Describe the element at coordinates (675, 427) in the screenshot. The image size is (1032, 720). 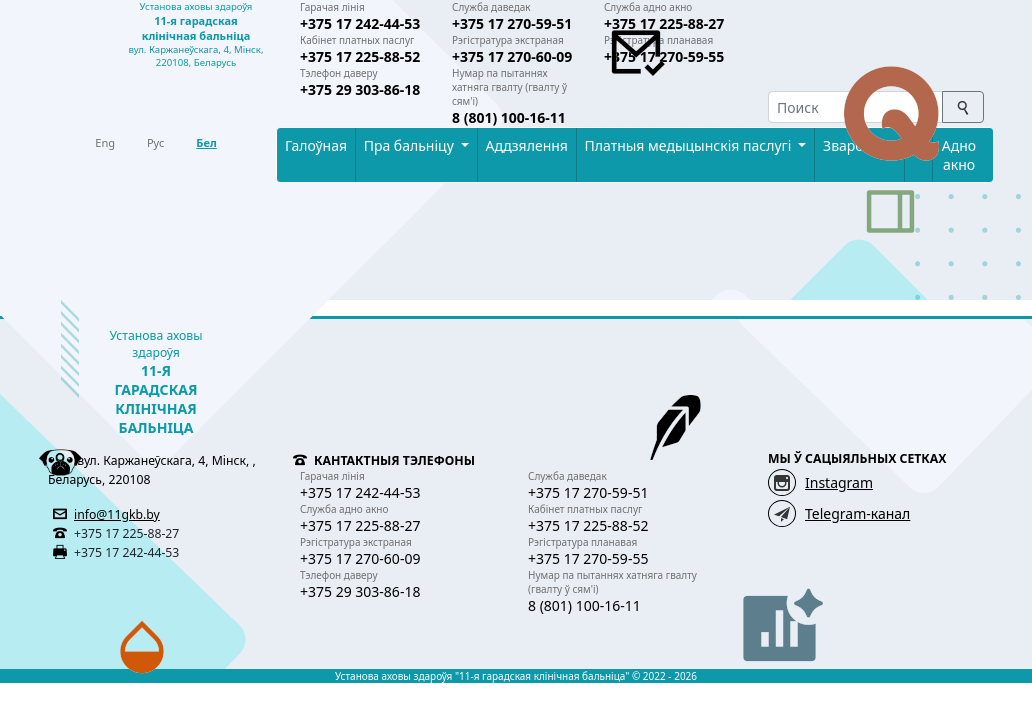
I see `open the Robinhood investing app` at that location.